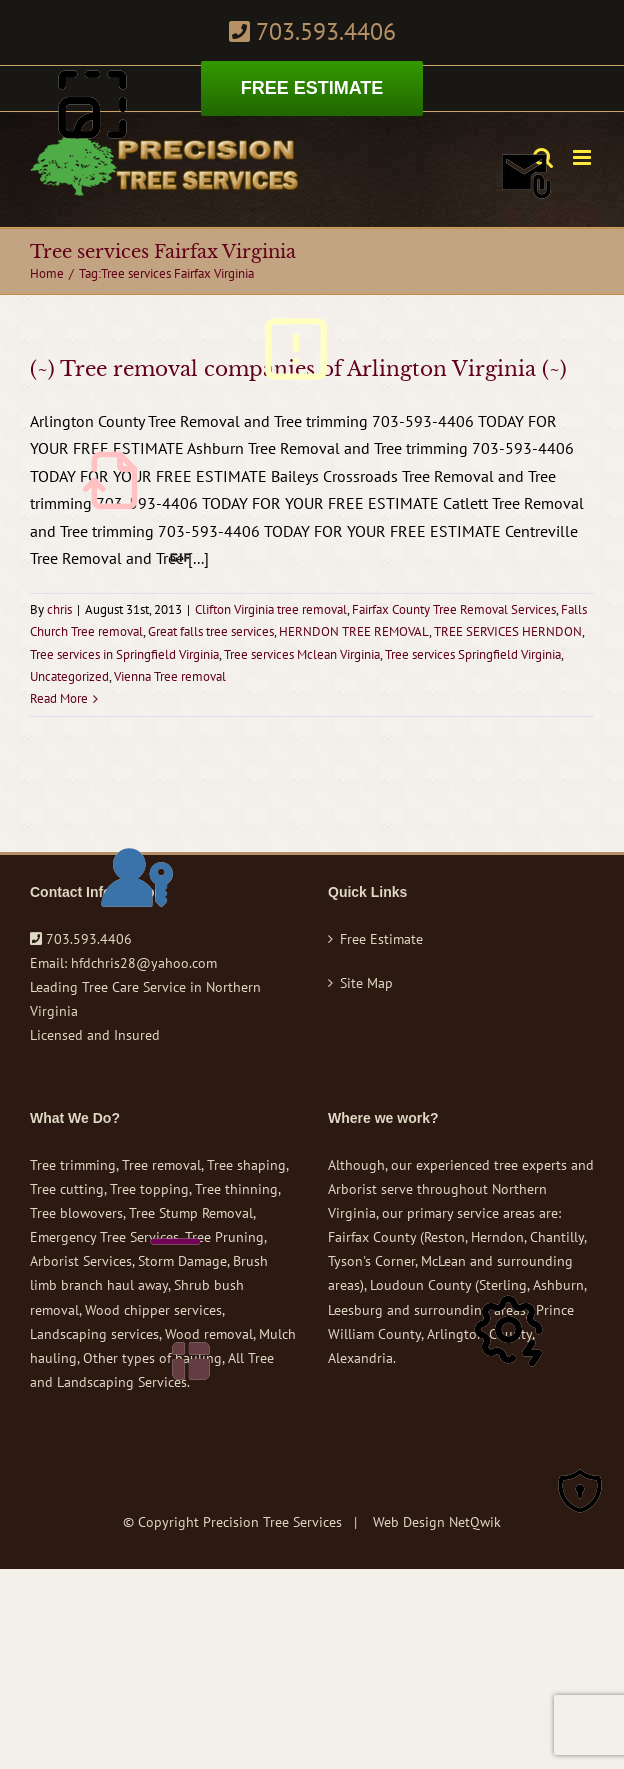 The width and height of the screenshot is (624, 1769). I want to click on upload a file, so click(111, 480).